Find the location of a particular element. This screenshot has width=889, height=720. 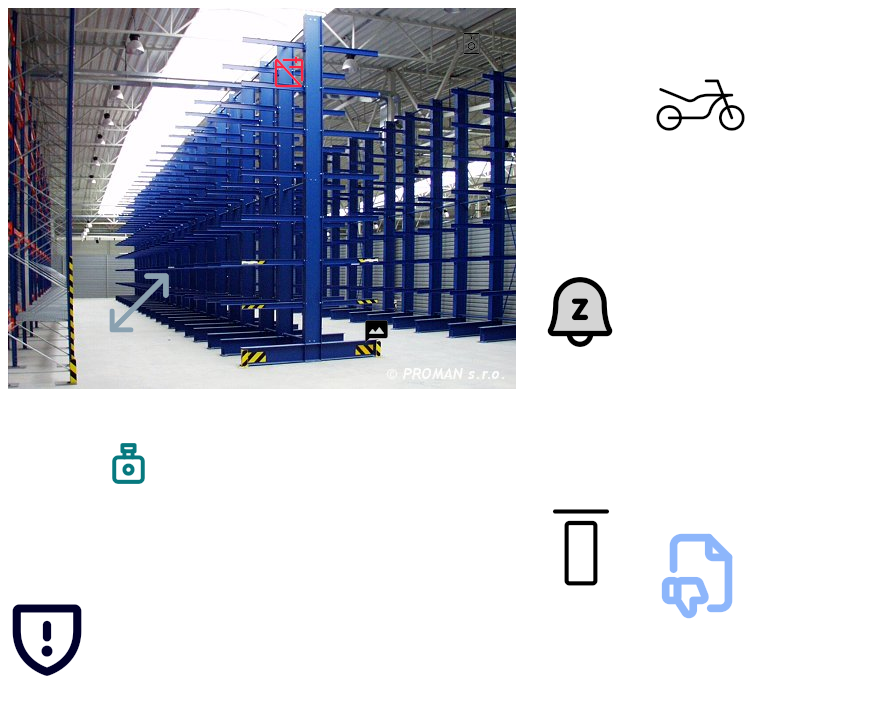

calendar feature disabled or unavailable is located at coordinates (289, 73).